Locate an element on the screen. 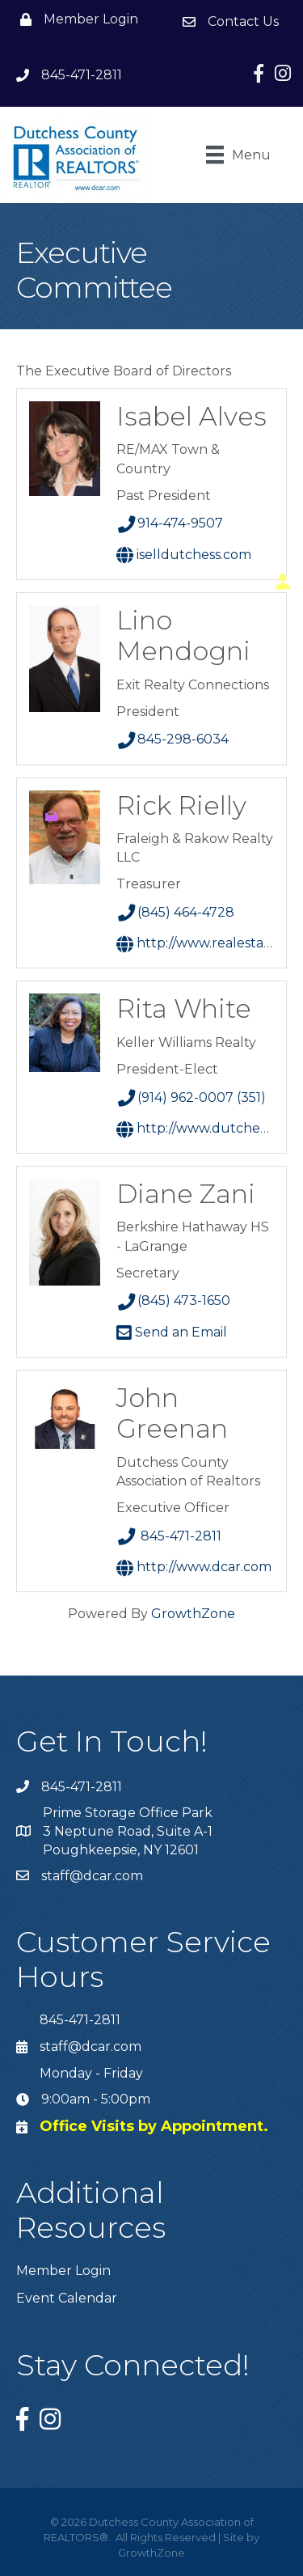  view an opened email message is located at coordinates (51, 816).